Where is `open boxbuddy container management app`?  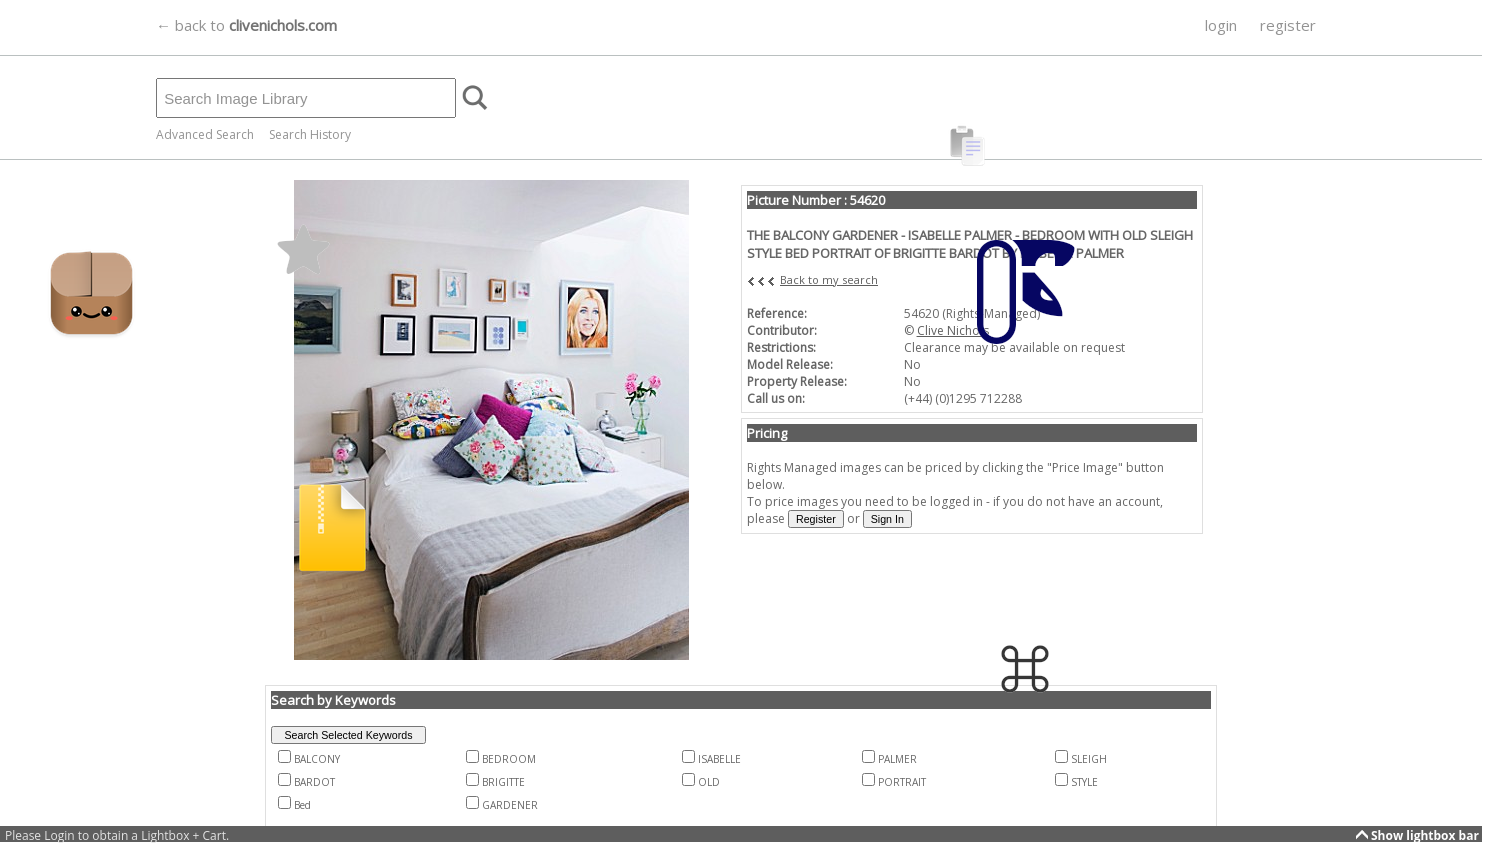
open boxbuddy container management app is located at coordinates (91, 293).